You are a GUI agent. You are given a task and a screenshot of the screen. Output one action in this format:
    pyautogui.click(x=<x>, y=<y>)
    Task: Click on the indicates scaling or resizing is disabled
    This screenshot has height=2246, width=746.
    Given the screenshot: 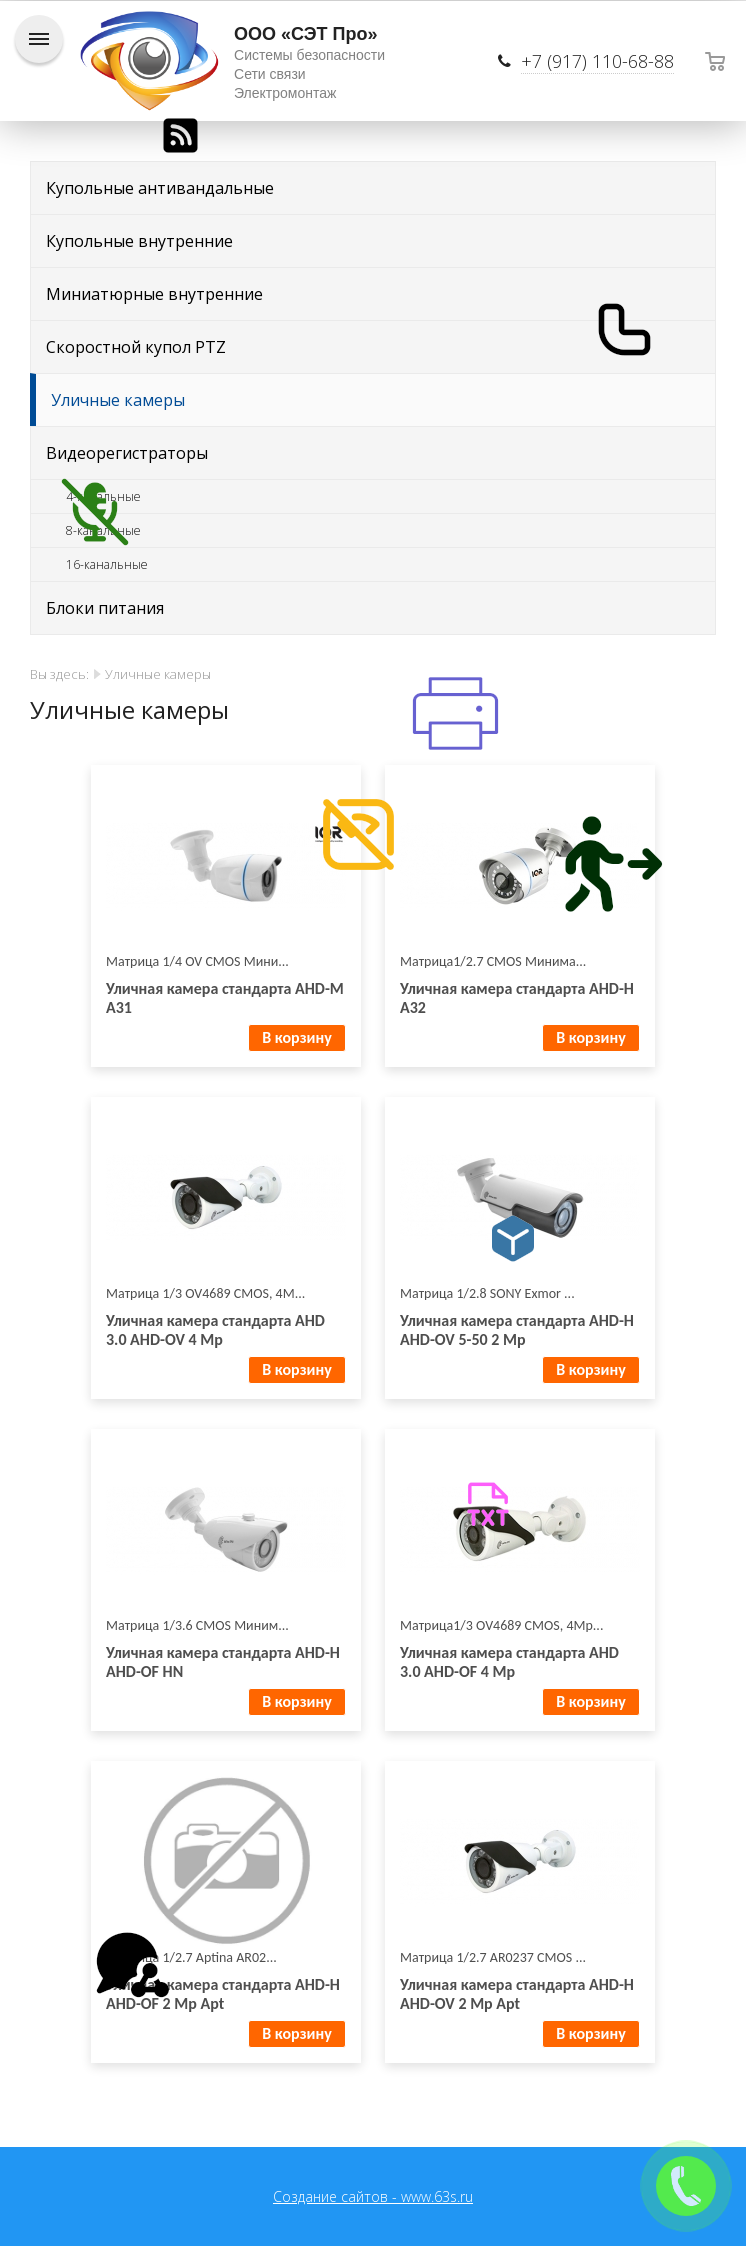 What is the action you would take?
    pyautogui.click(x=358, y=834)
    